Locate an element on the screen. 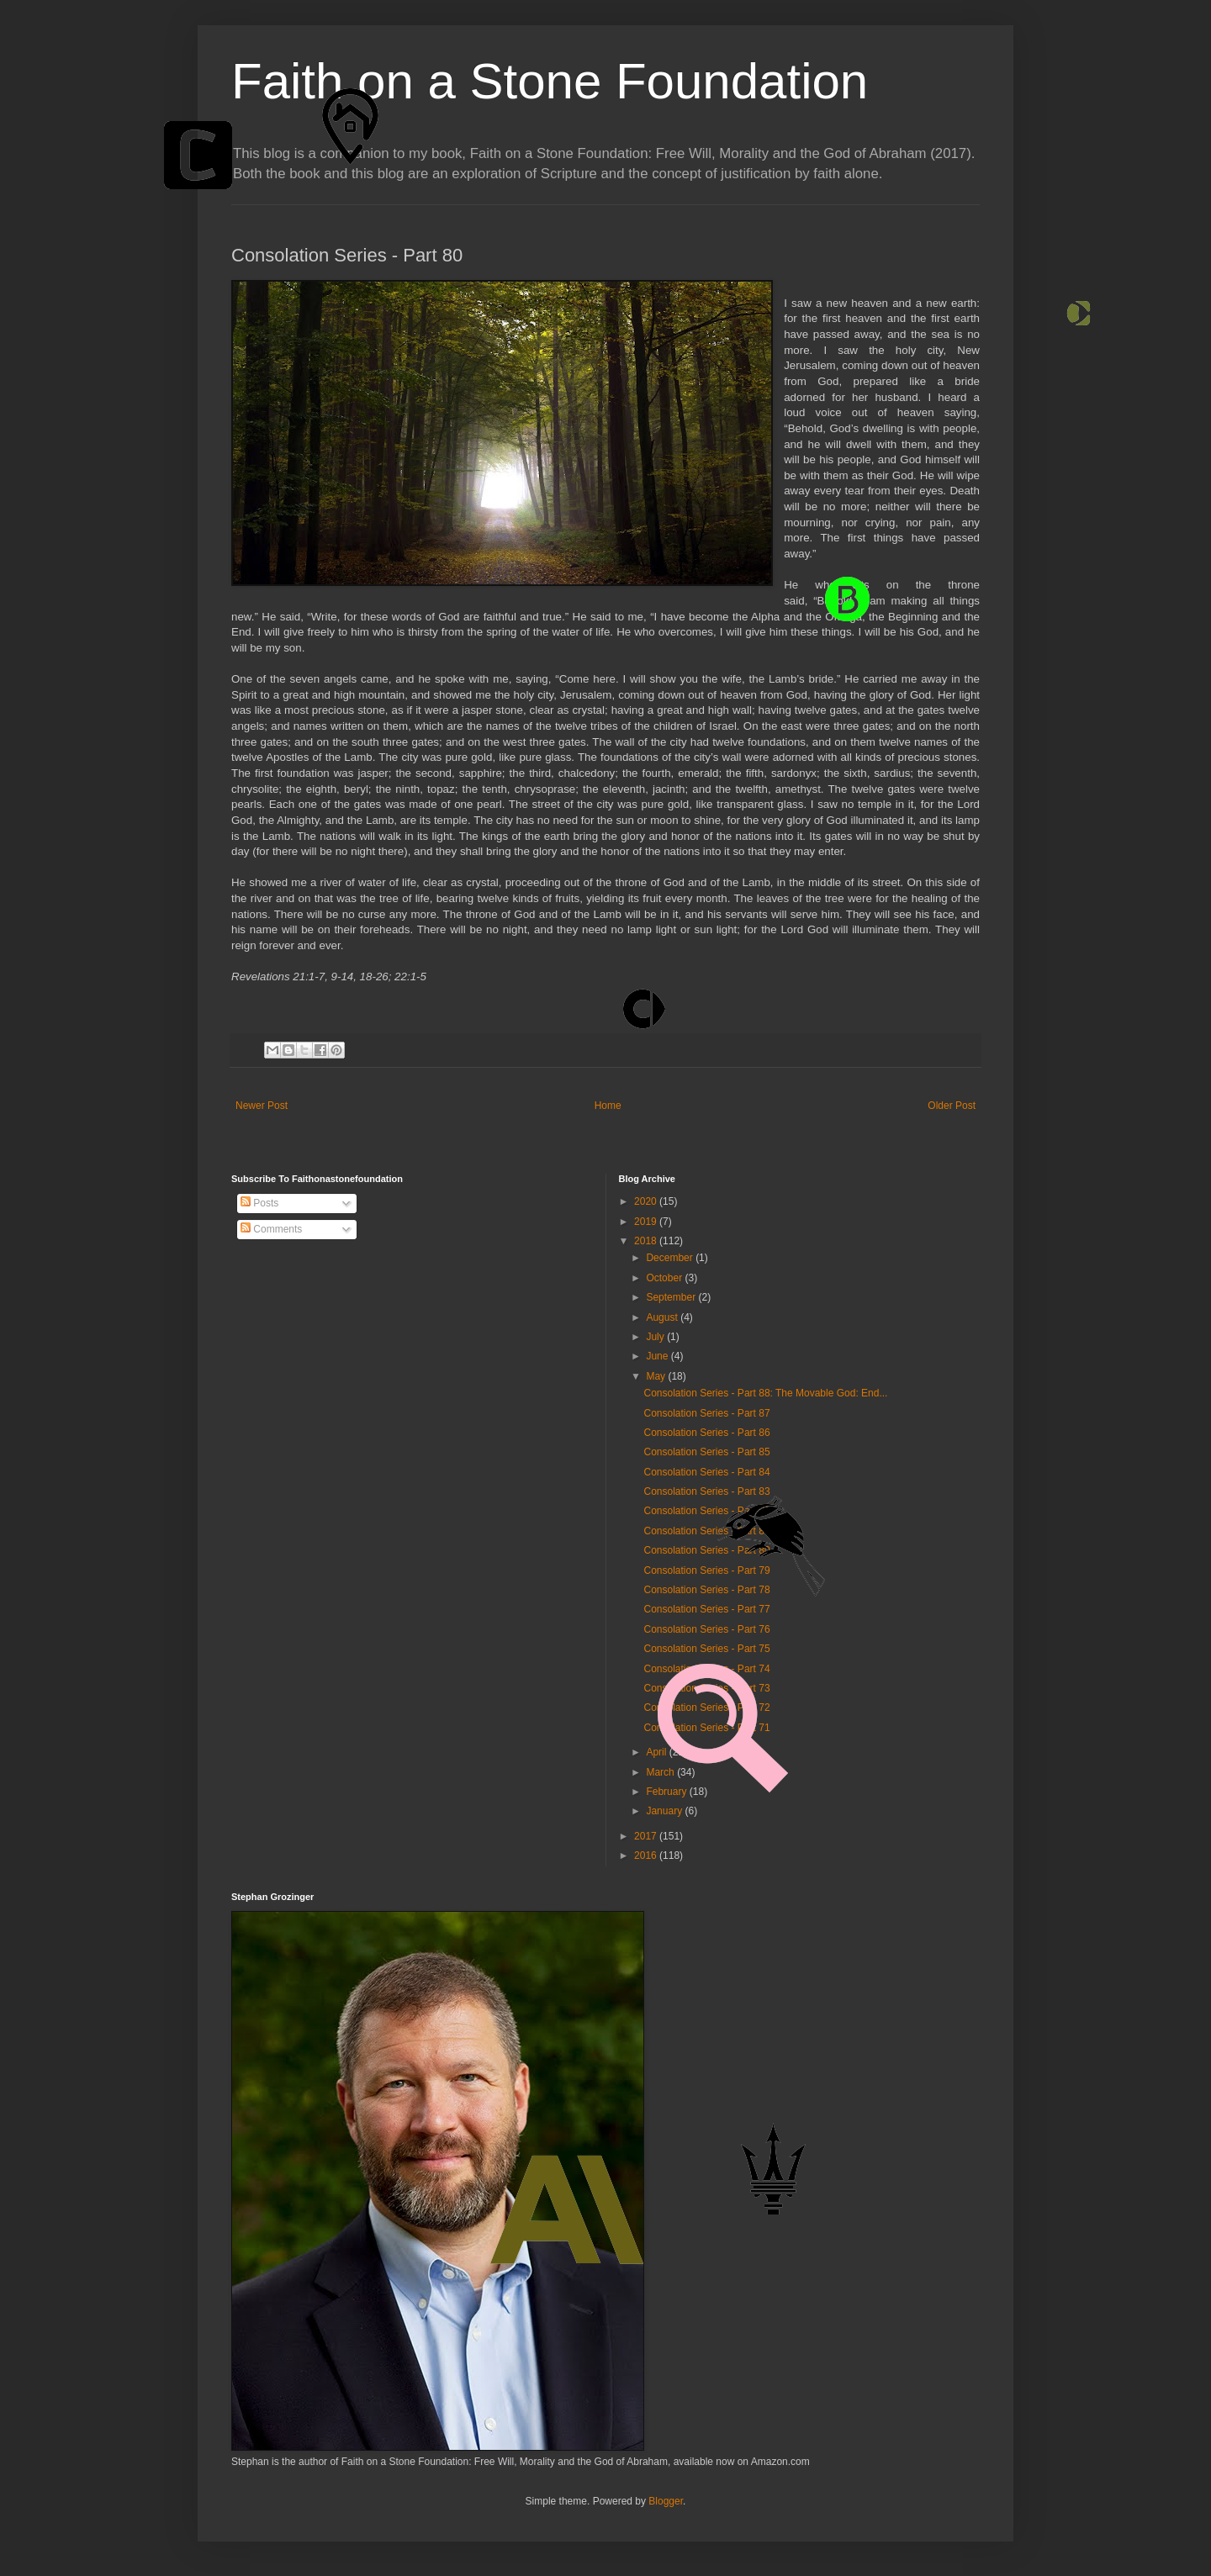 The image size is (1211, 2576). open SearXNG privacy-focused search engine is located at coordinates (722, 1728).